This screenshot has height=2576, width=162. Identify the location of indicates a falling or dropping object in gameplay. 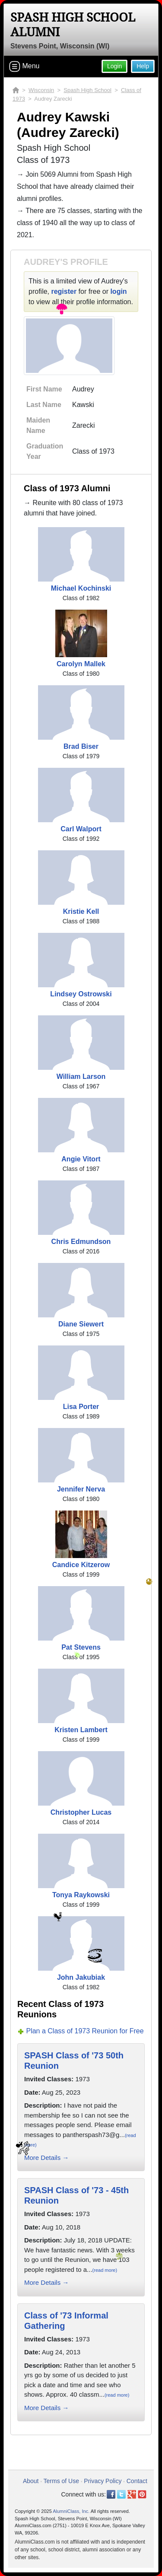
(77, 1654).